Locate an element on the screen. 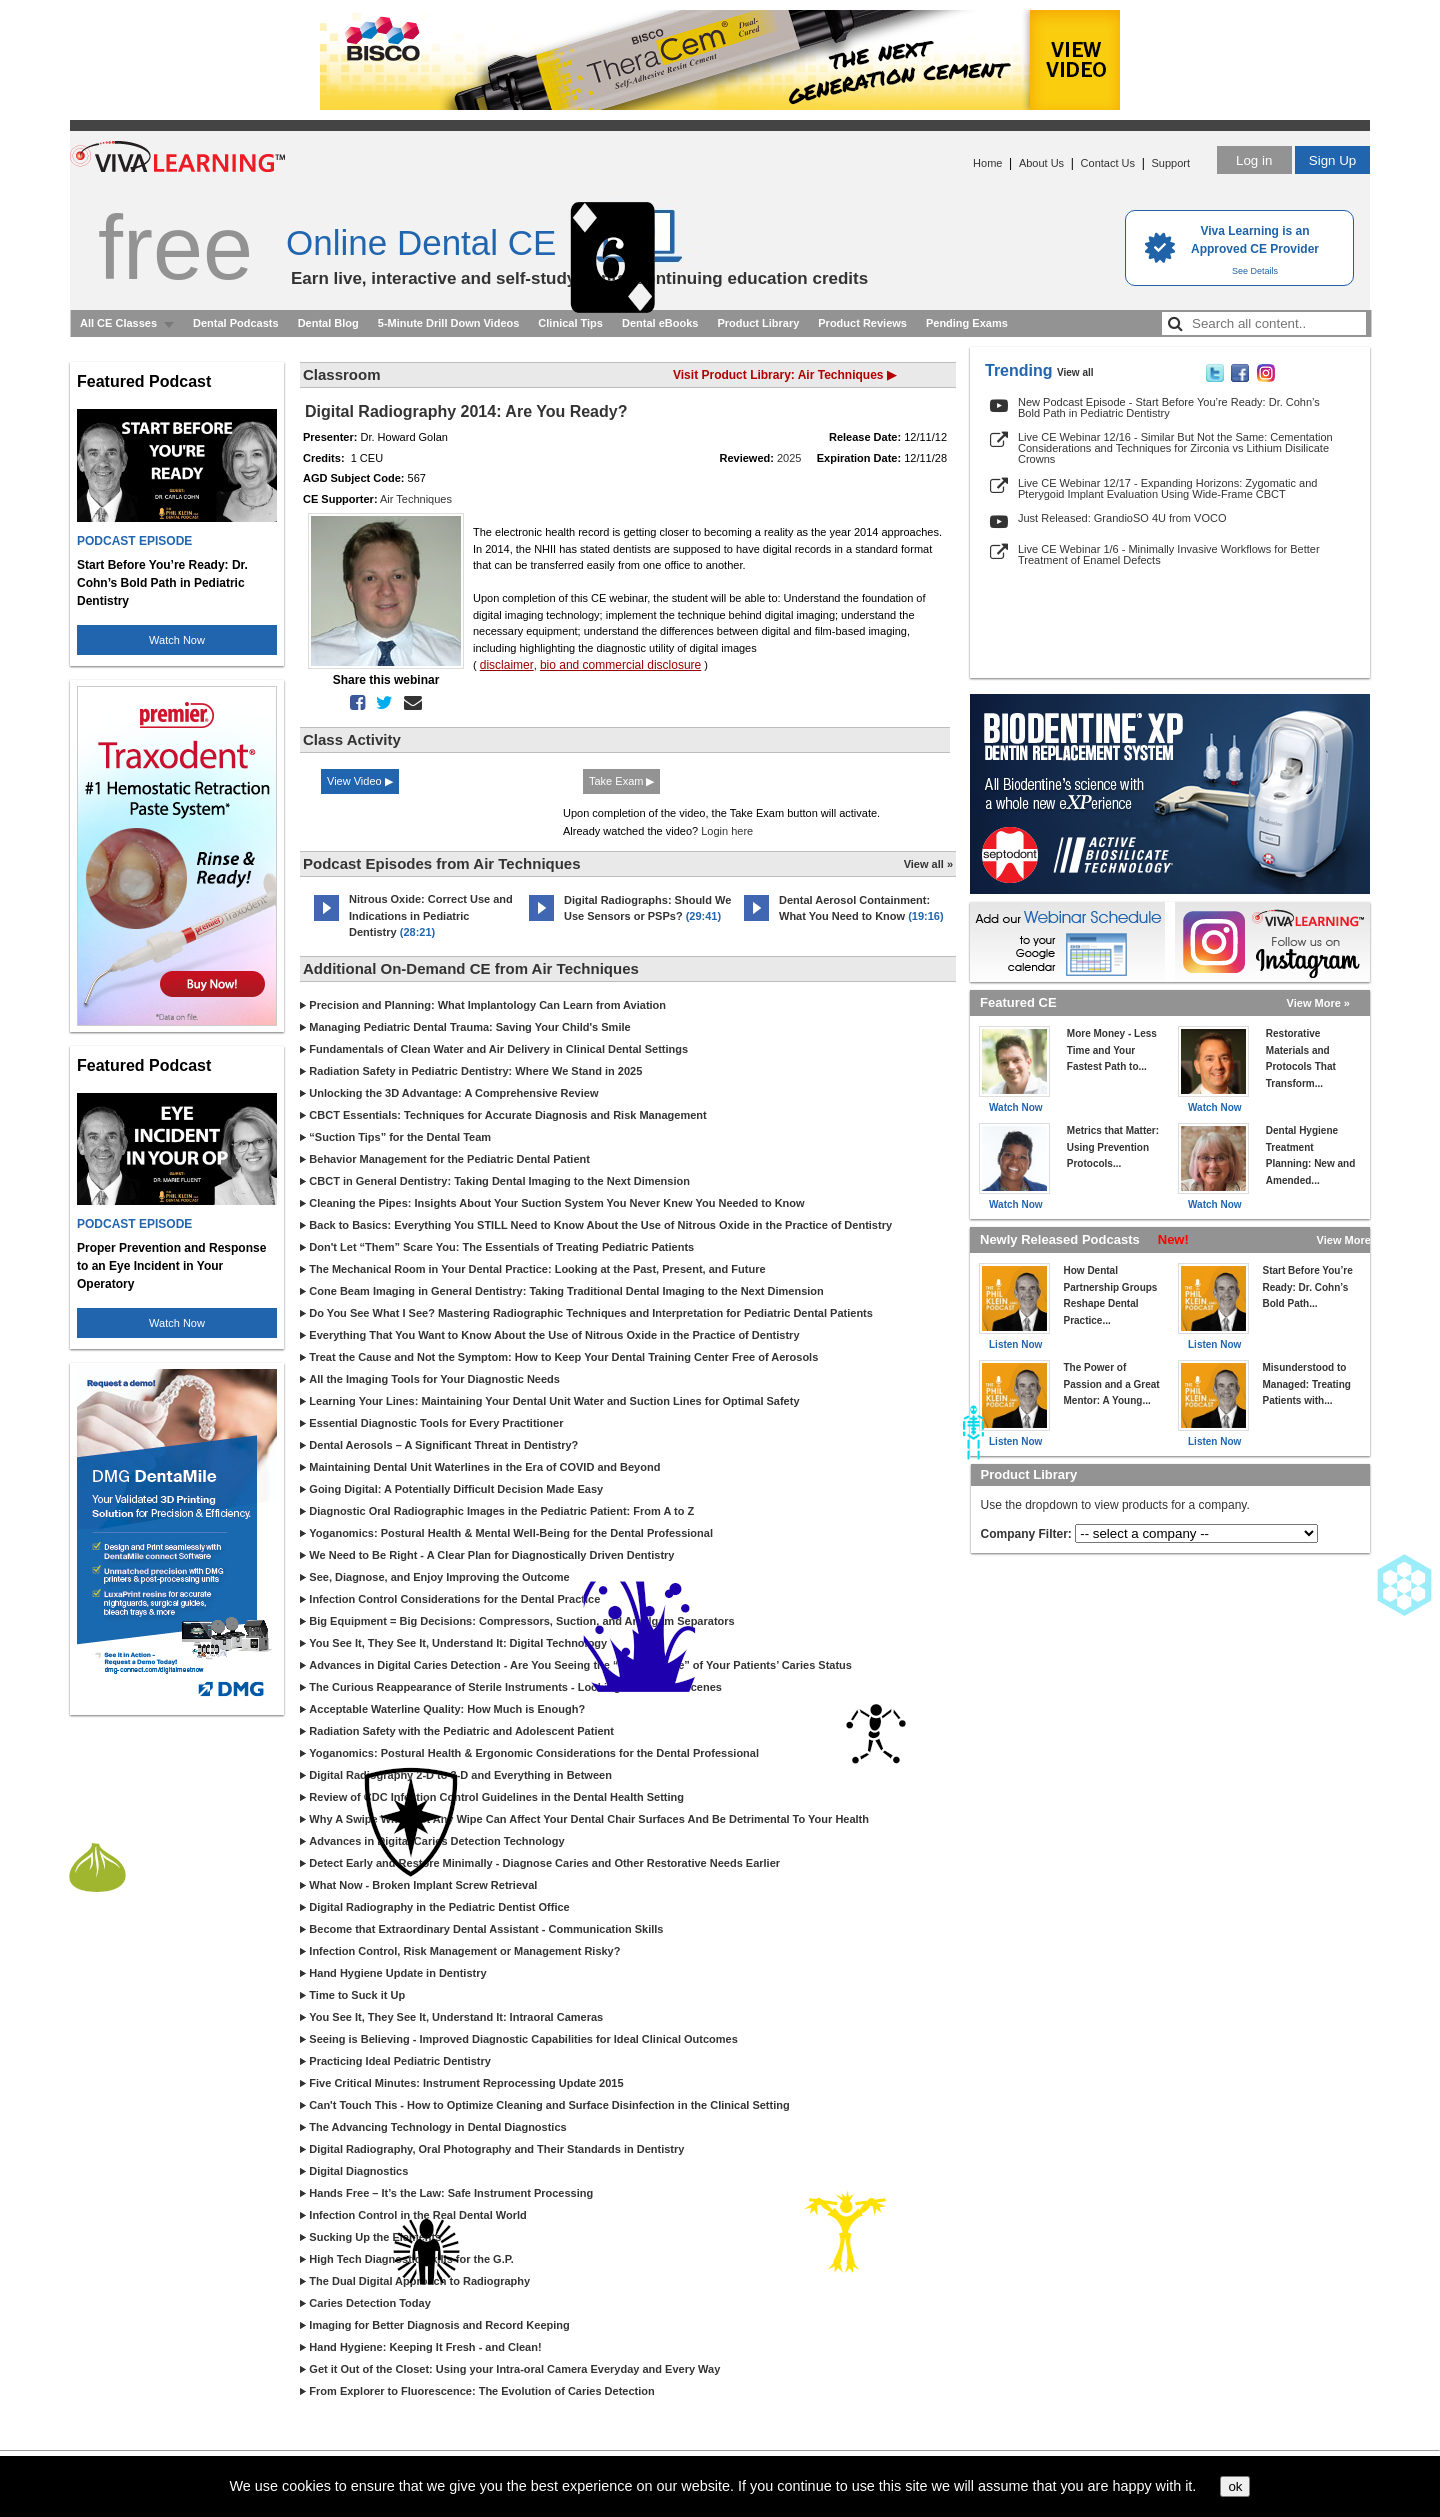  indicates a farm or agricultural game section is located at coordinates (846, 2231).